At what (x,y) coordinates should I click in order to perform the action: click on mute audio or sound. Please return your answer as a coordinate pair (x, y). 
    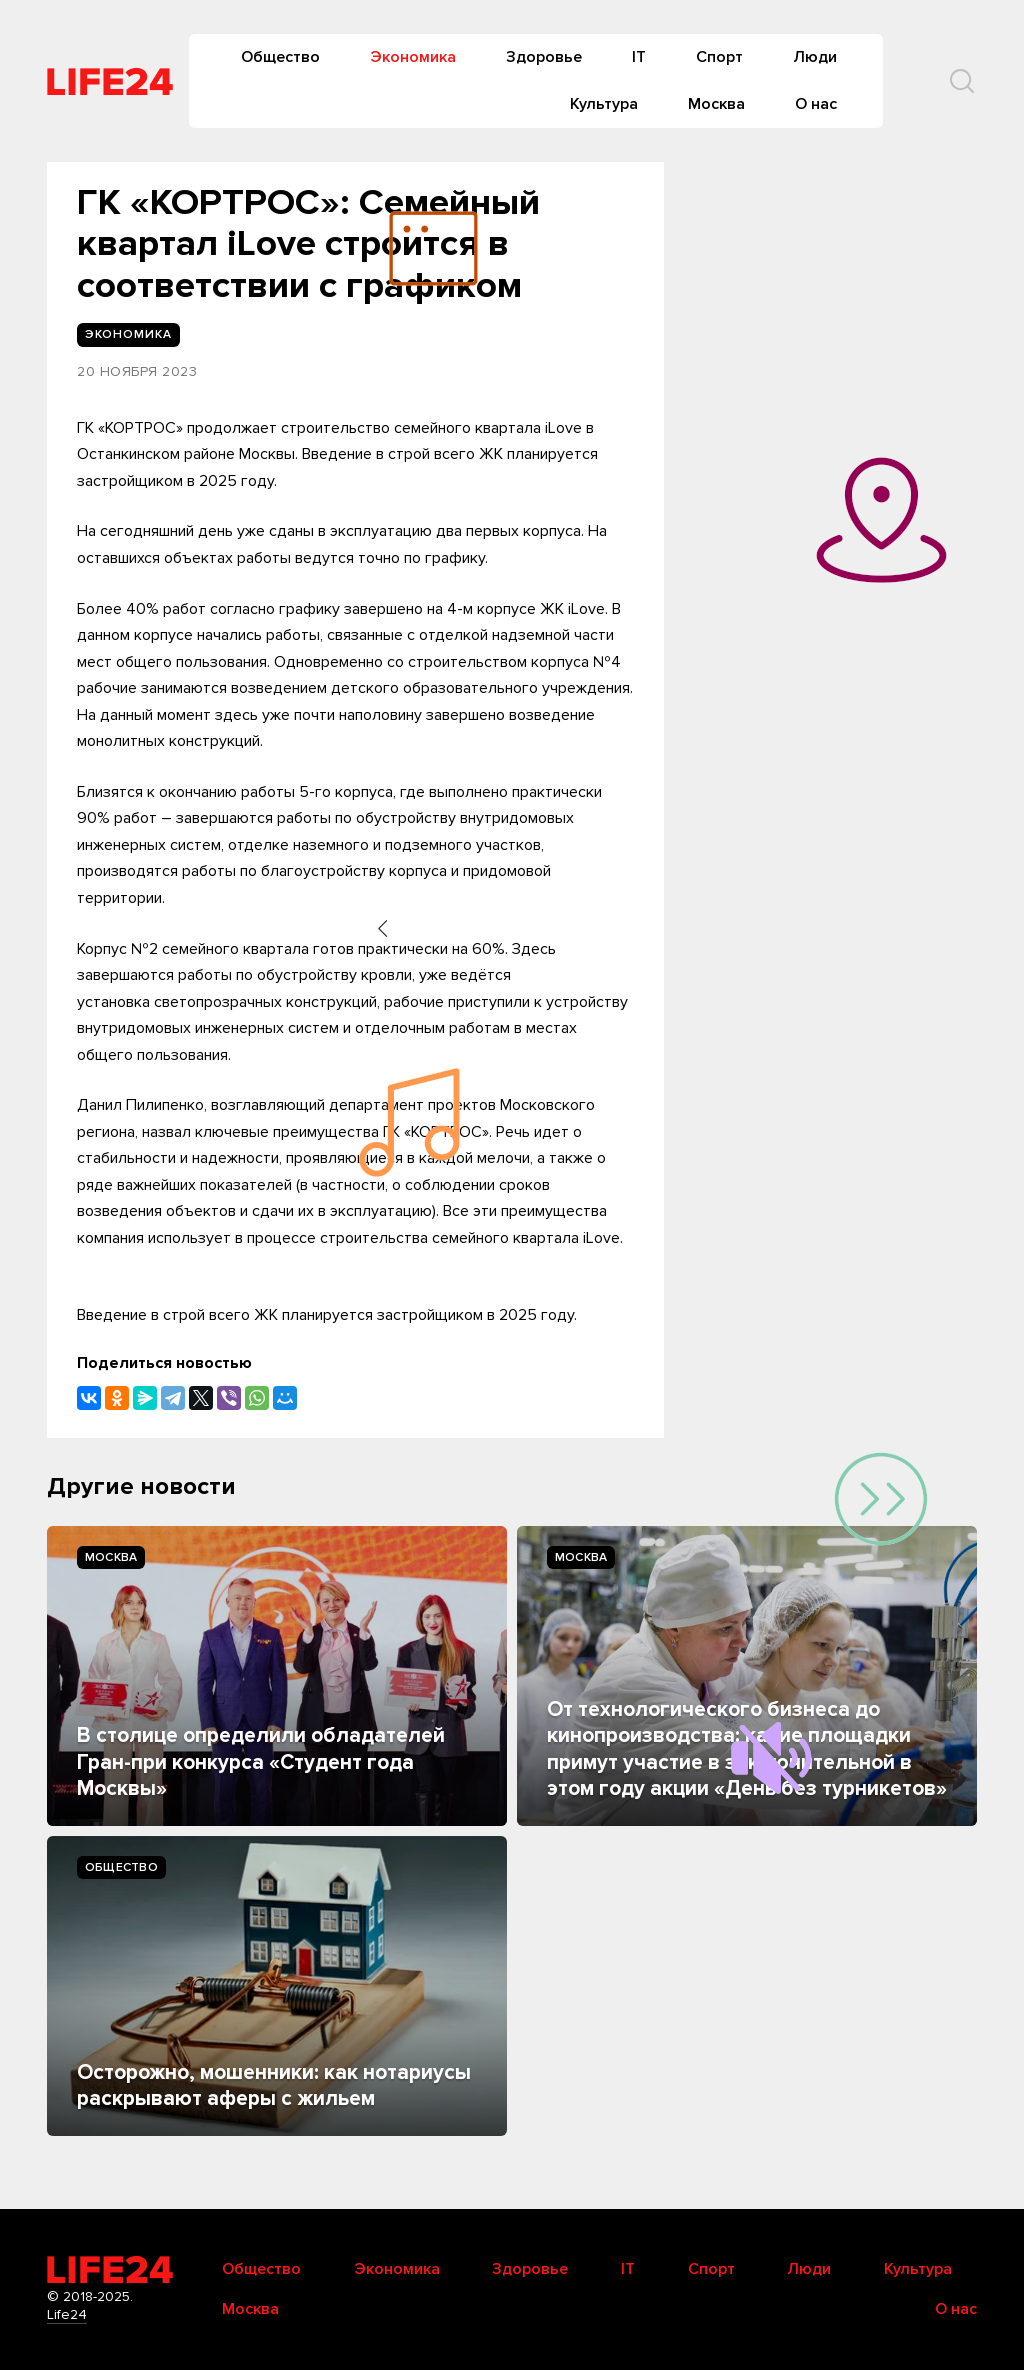
    Looking at the image, I should click on (770, 1758).